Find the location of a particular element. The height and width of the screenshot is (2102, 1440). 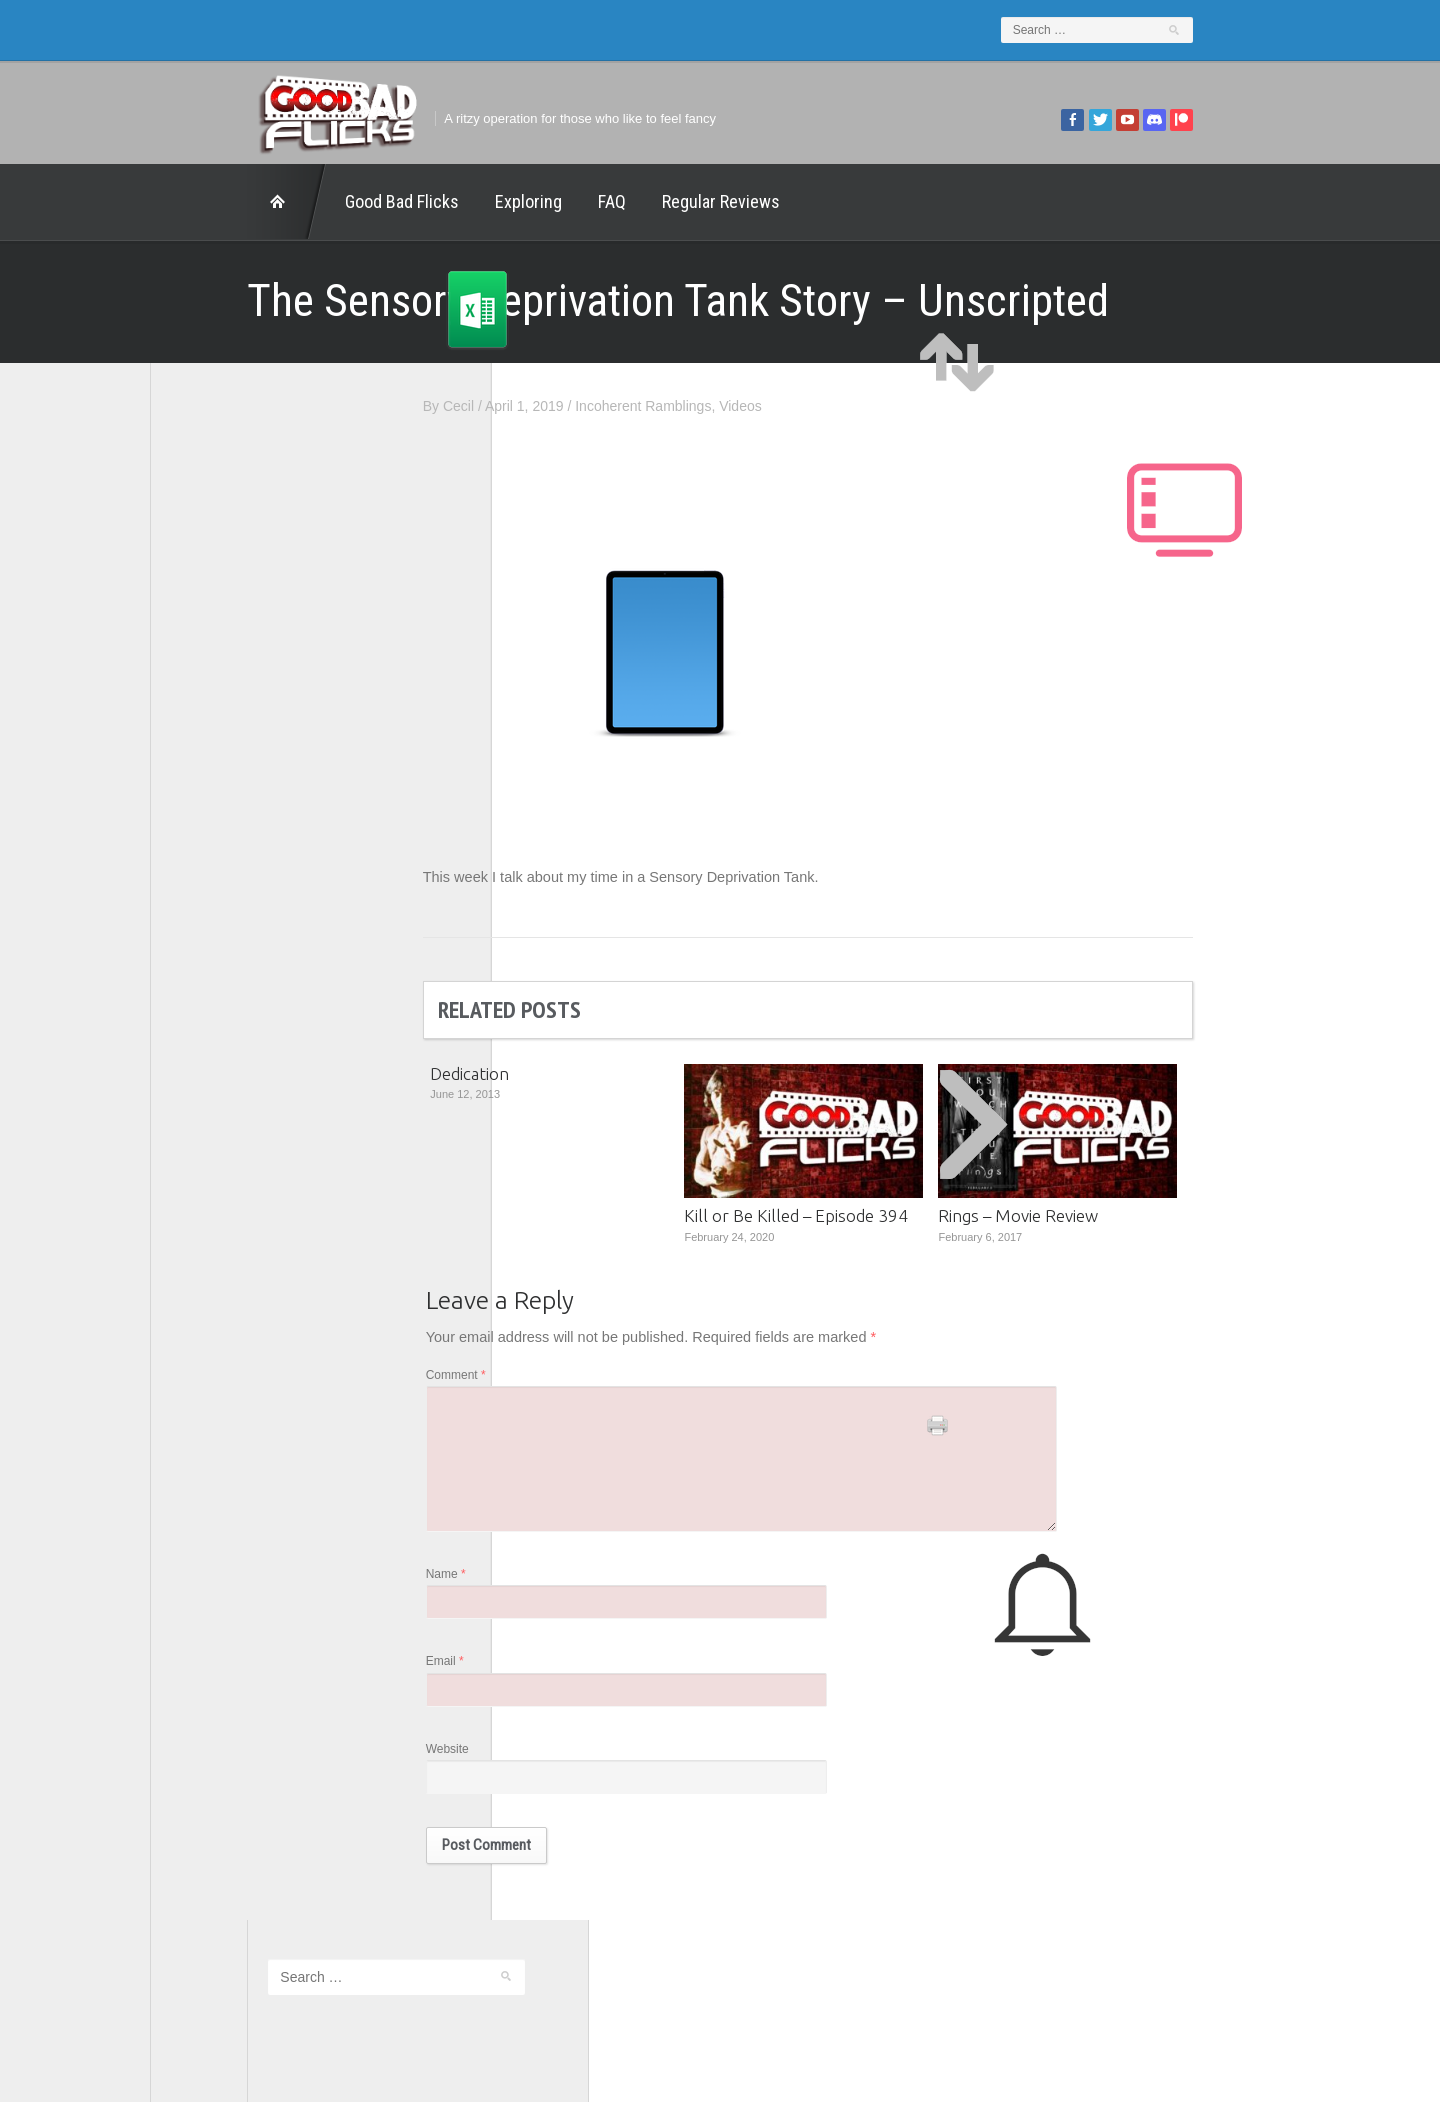

iPad Air device in connected devices list is located at coordinates (665, 654).